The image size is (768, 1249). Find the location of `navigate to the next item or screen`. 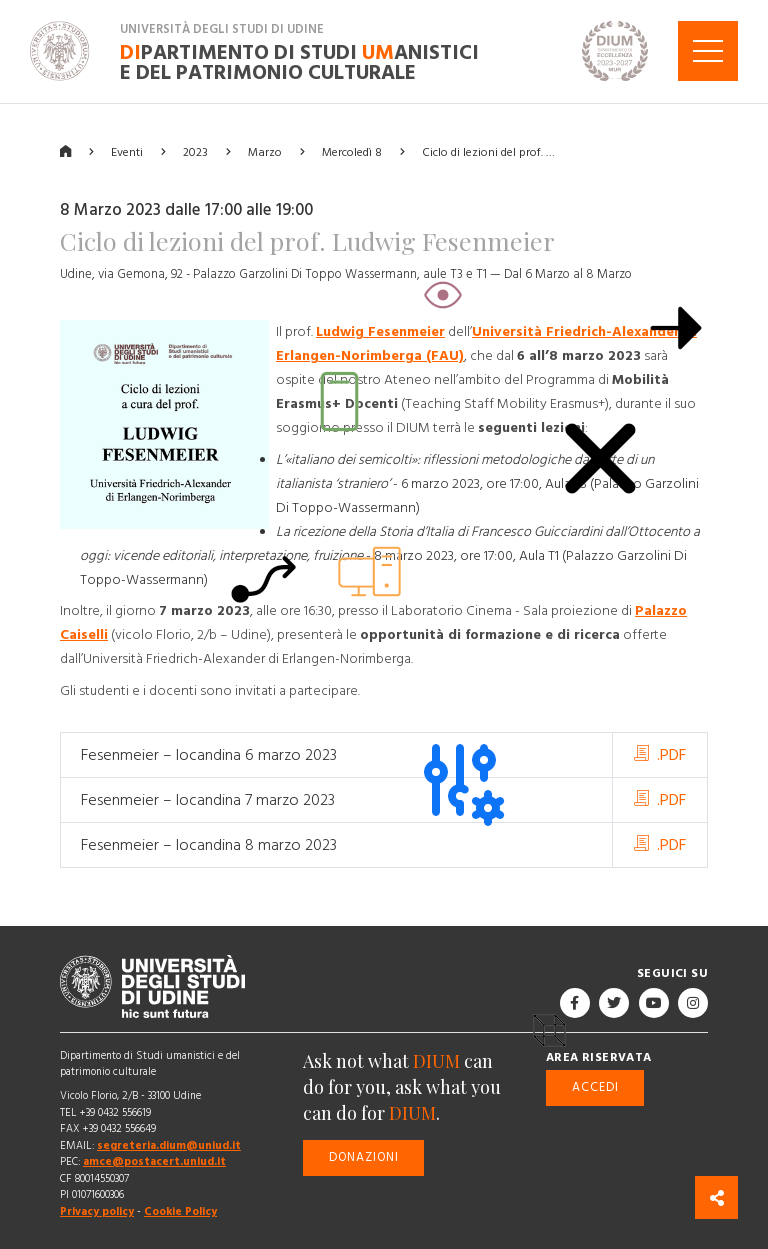

navigate to the next item or screen is located at coordinates (676, 328).